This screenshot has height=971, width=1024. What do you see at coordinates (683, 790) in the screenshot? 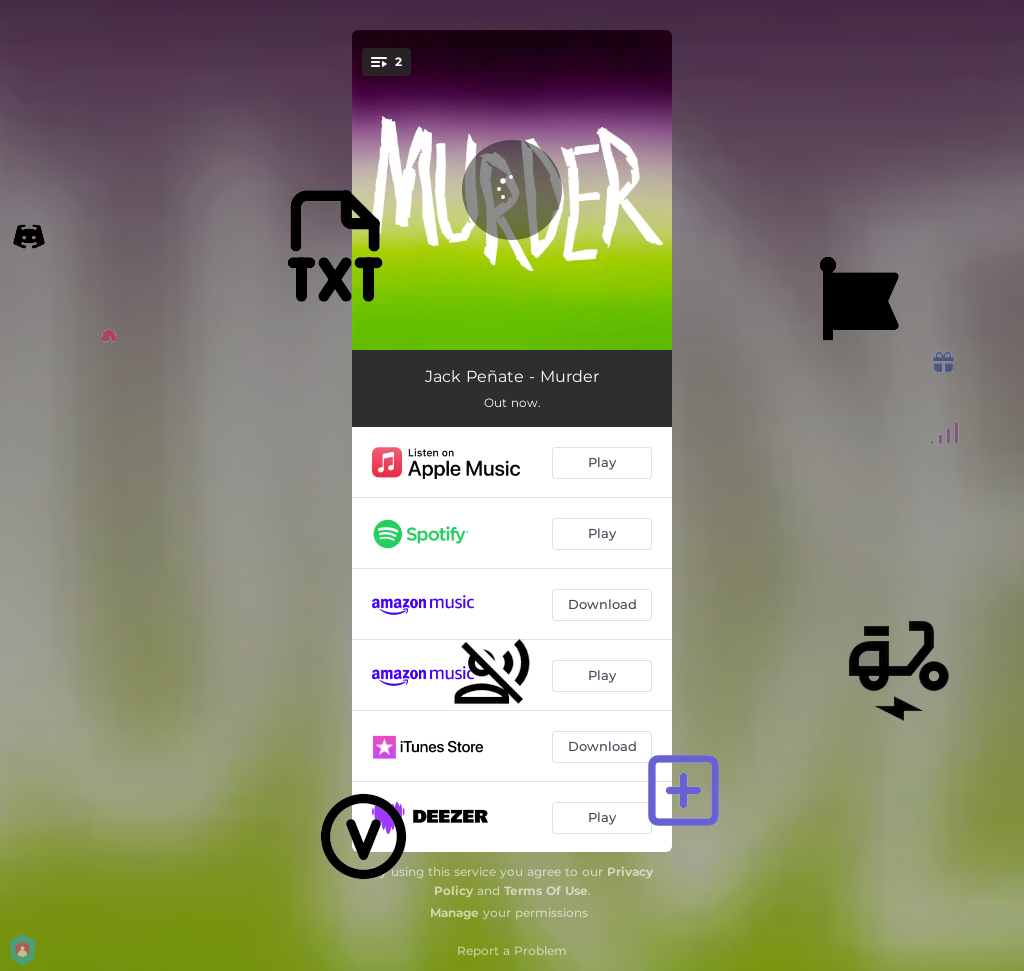
I see `add a new item` at bounding box center [683, 790].